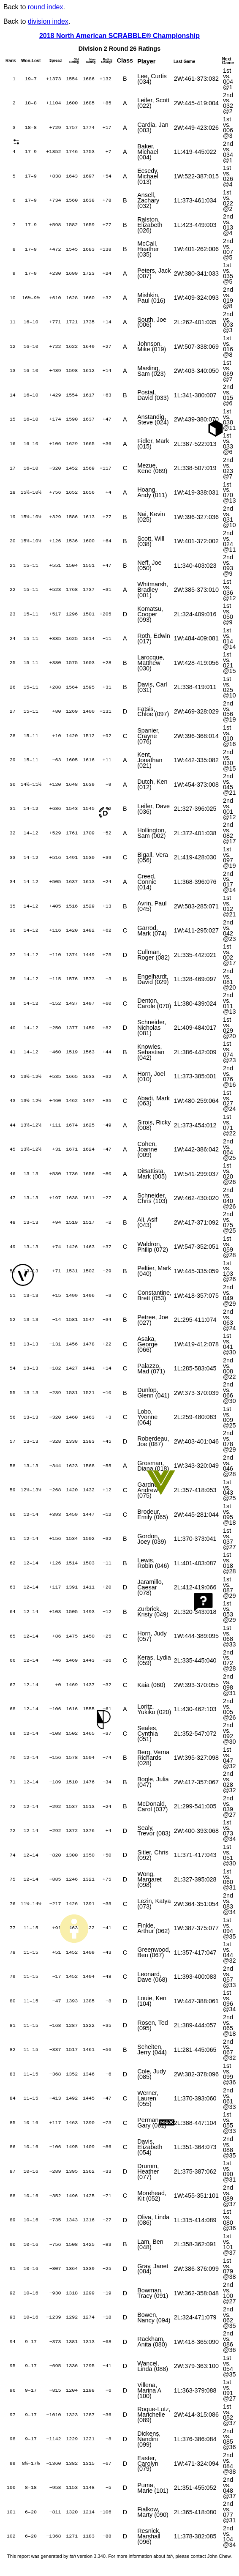 This screenshot has width=239, height=2576. Describe the element at coordinates (215, 428) in the screenshot. I see `open 3D modeling or design tools` at that location.